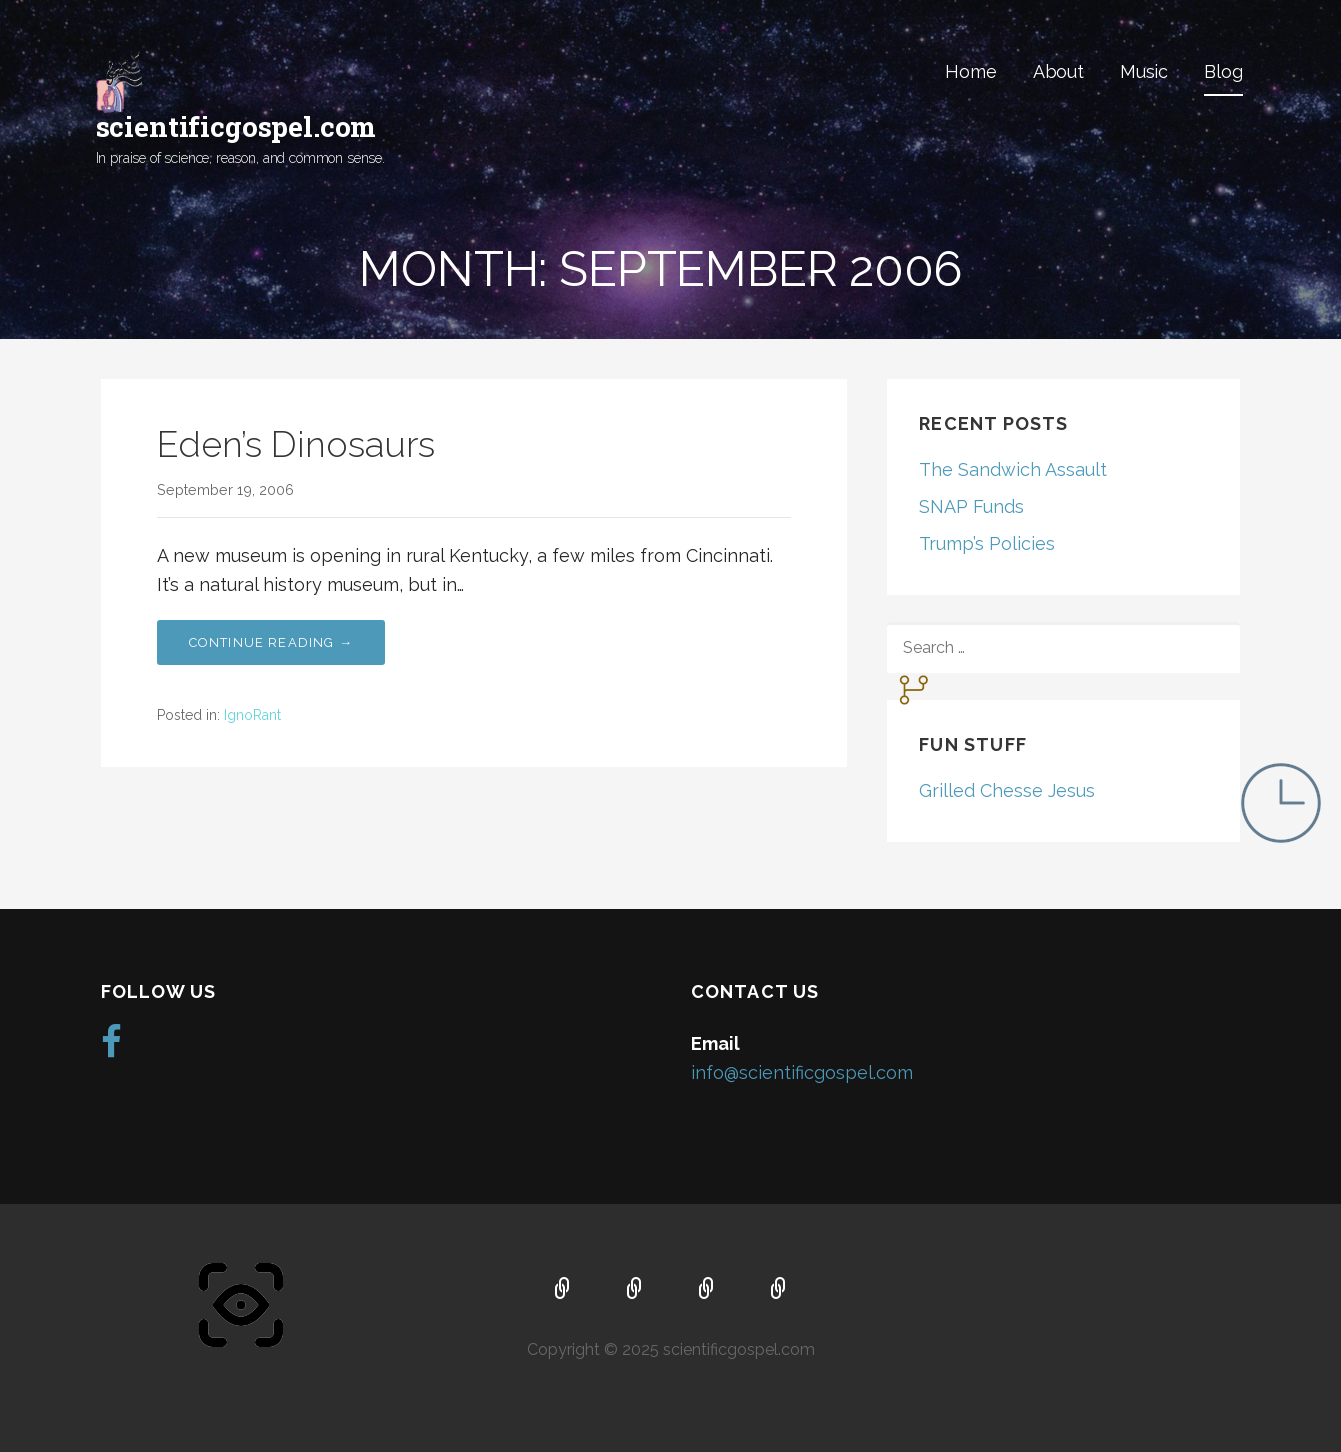 This screenshot has width=1341, height=1452. I want to click on scan with eye recognition, so click(241, 1305).